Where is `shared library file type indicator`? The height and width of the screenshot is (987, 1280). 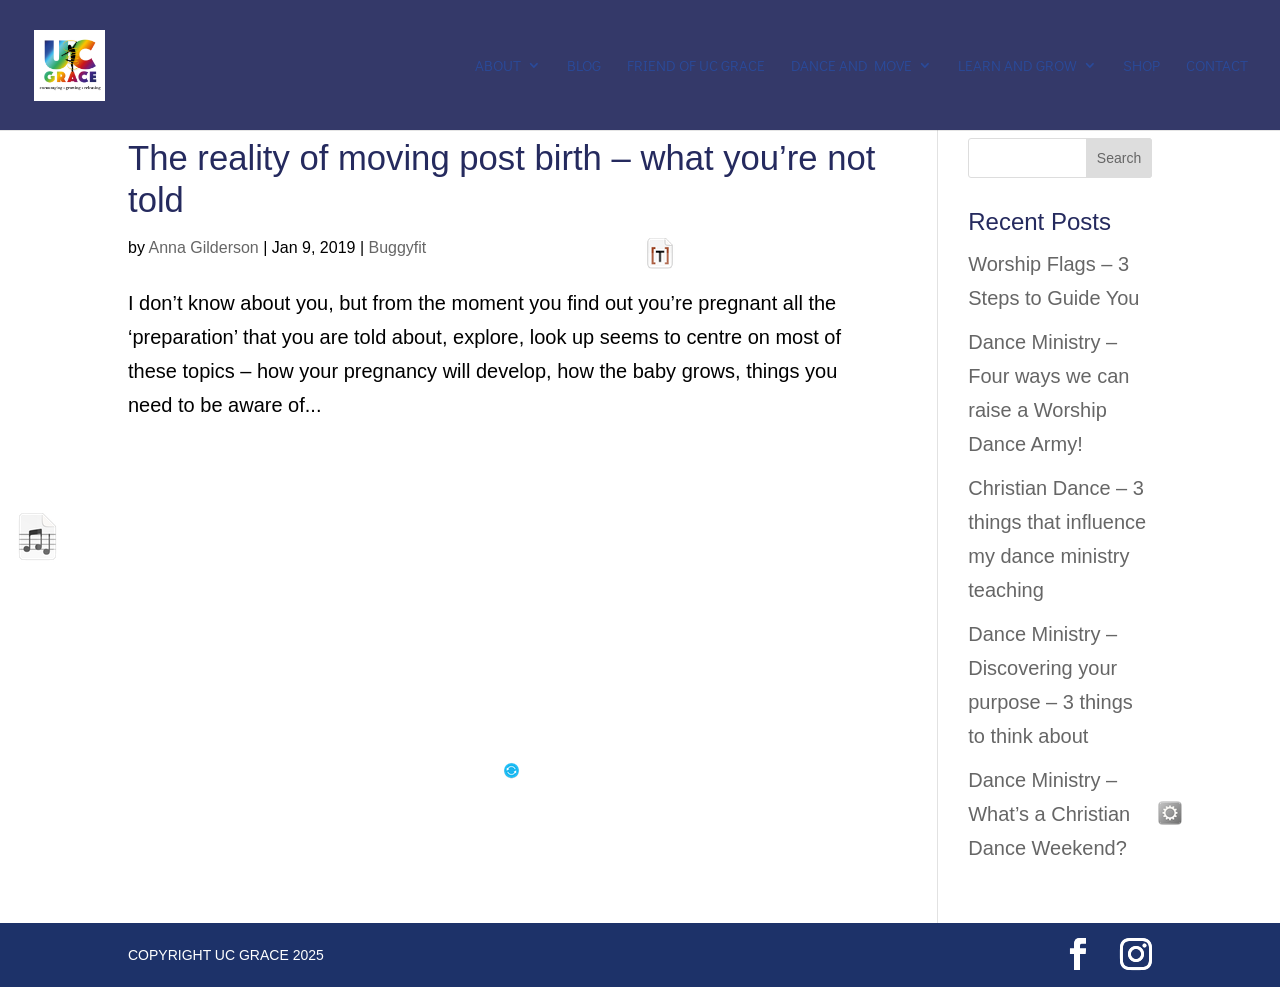 shared library file type indicator is located at coordinates (1170, 813).